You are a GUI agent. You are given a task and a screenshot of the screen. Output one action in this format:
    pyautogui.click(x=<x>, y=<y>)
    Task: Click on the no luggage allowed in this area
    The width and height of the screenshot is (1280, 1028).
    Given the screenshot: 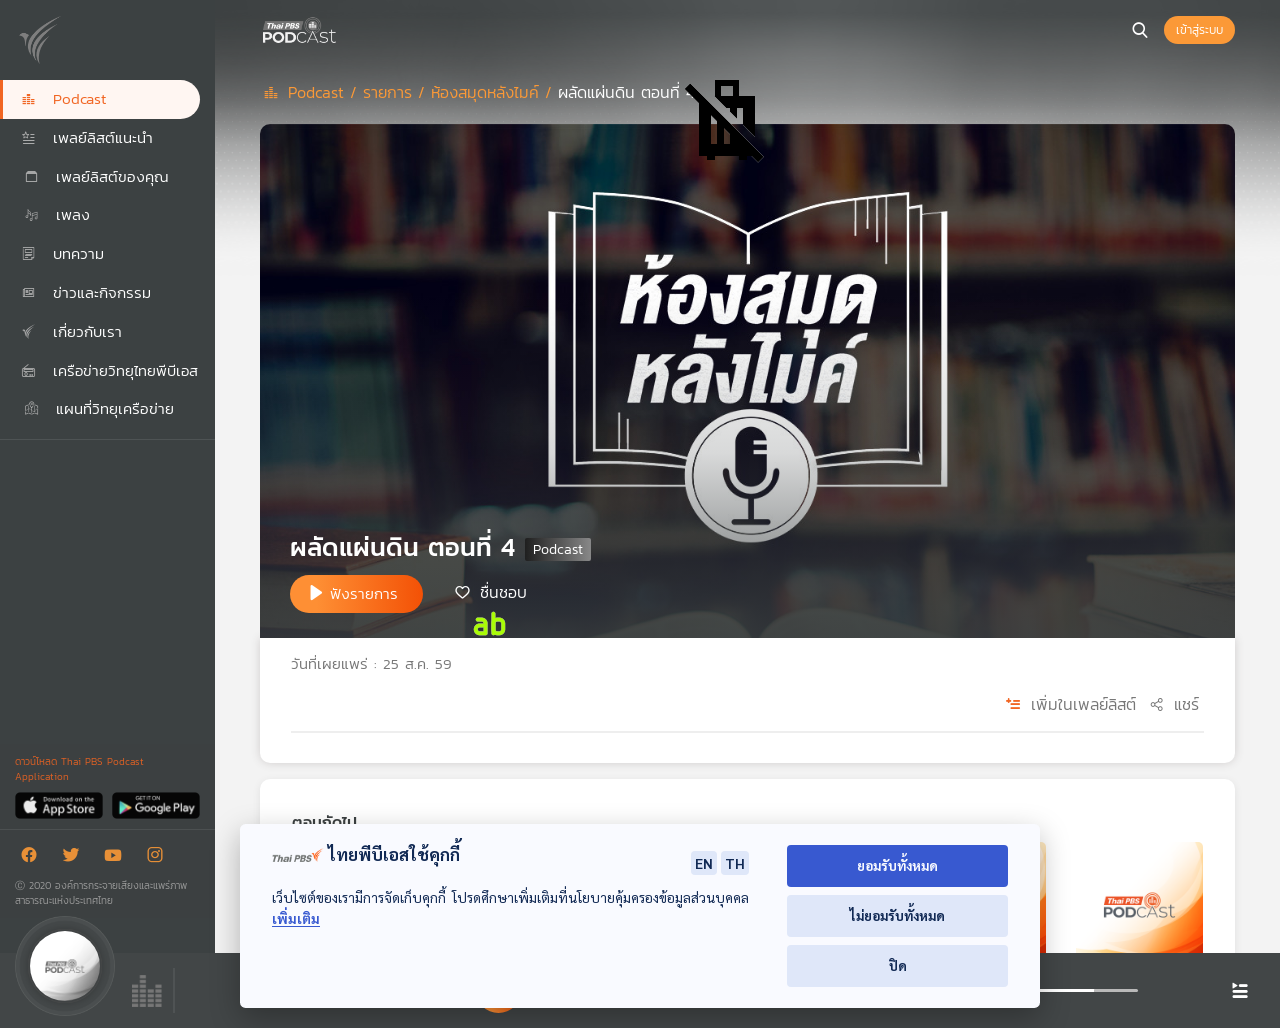 What is the action you would take?
    pyautogui.click(x=727, y=120)
    